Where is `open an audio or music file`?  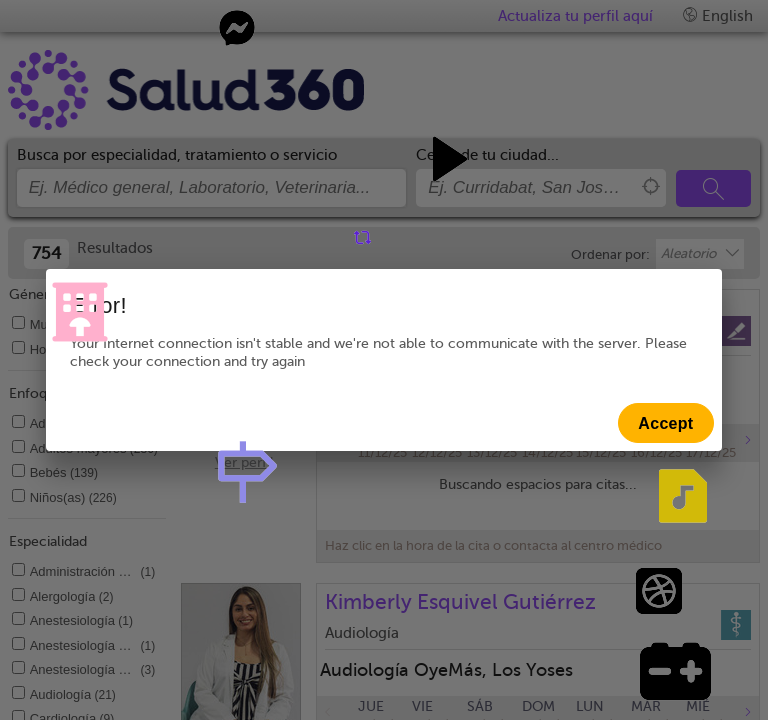
open an audio or music file is located at coordinates (683, 496).